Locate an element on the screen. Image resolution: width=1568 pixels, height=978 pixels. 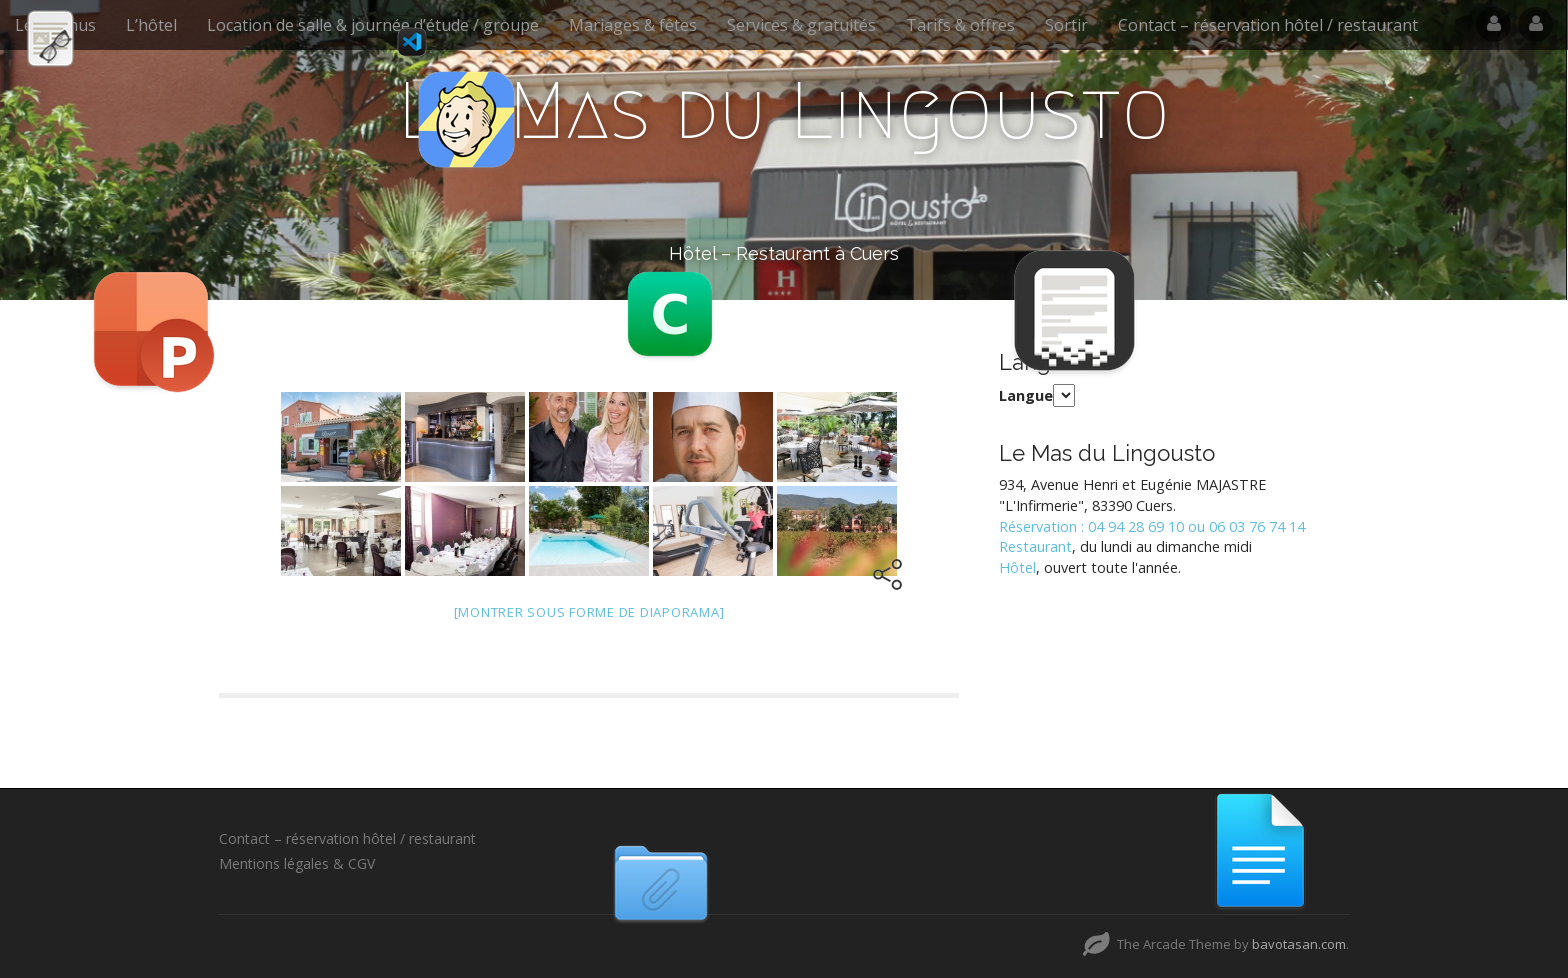
open office productivity applications is located at coordinates (50, 38).